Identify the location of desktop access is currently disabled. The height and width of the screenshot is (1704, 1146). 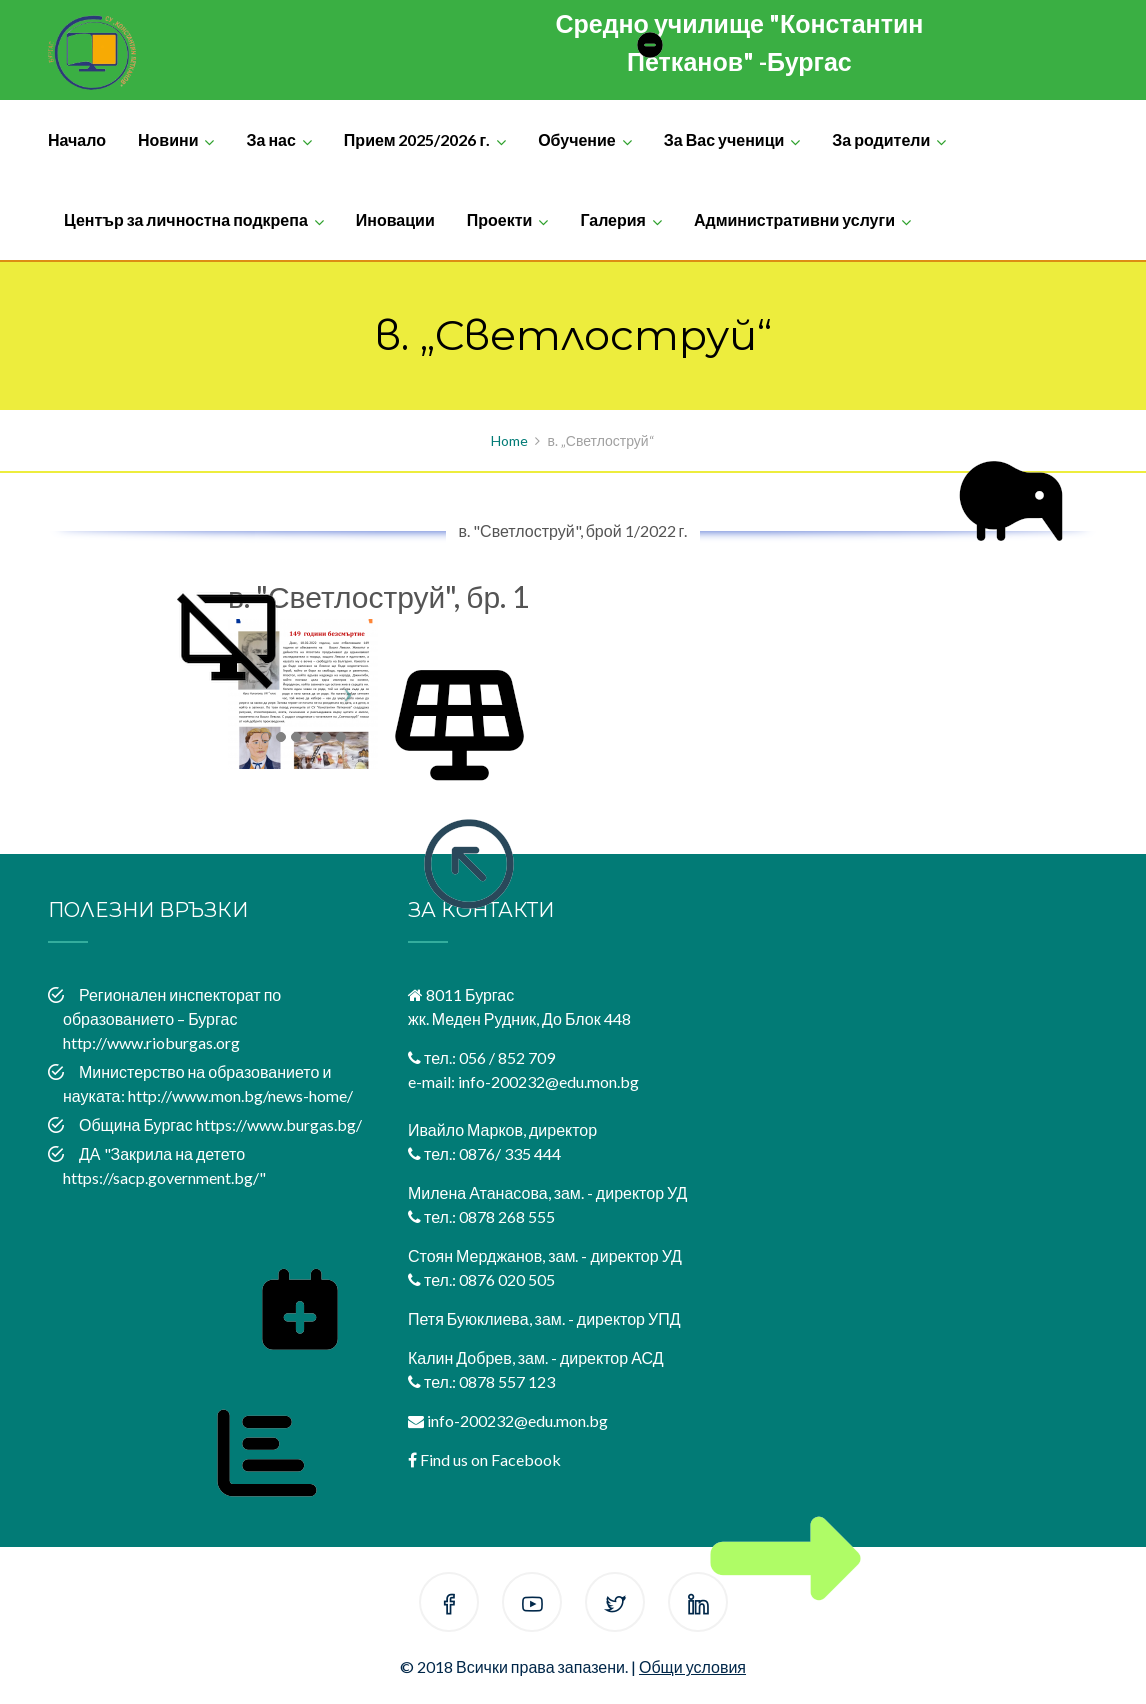
(228, 637).